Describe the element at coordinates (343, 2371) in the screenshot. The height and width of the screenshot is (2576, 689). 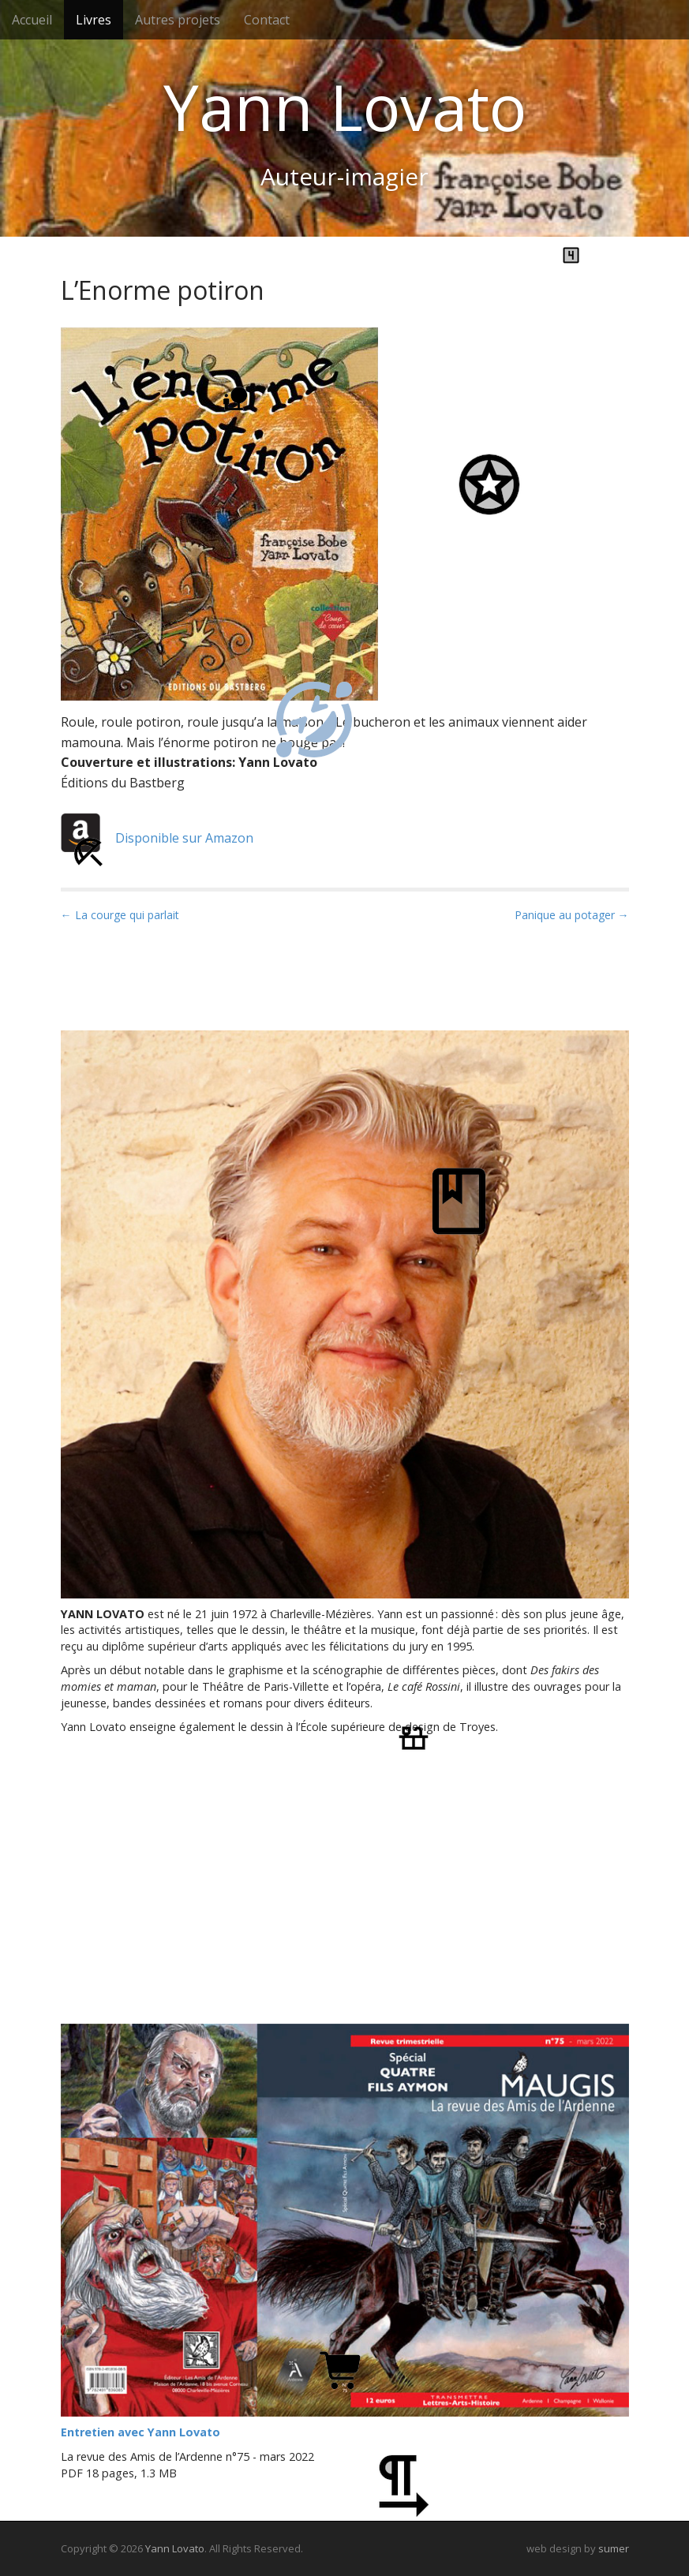
I see `view your shopping cart` at that location.